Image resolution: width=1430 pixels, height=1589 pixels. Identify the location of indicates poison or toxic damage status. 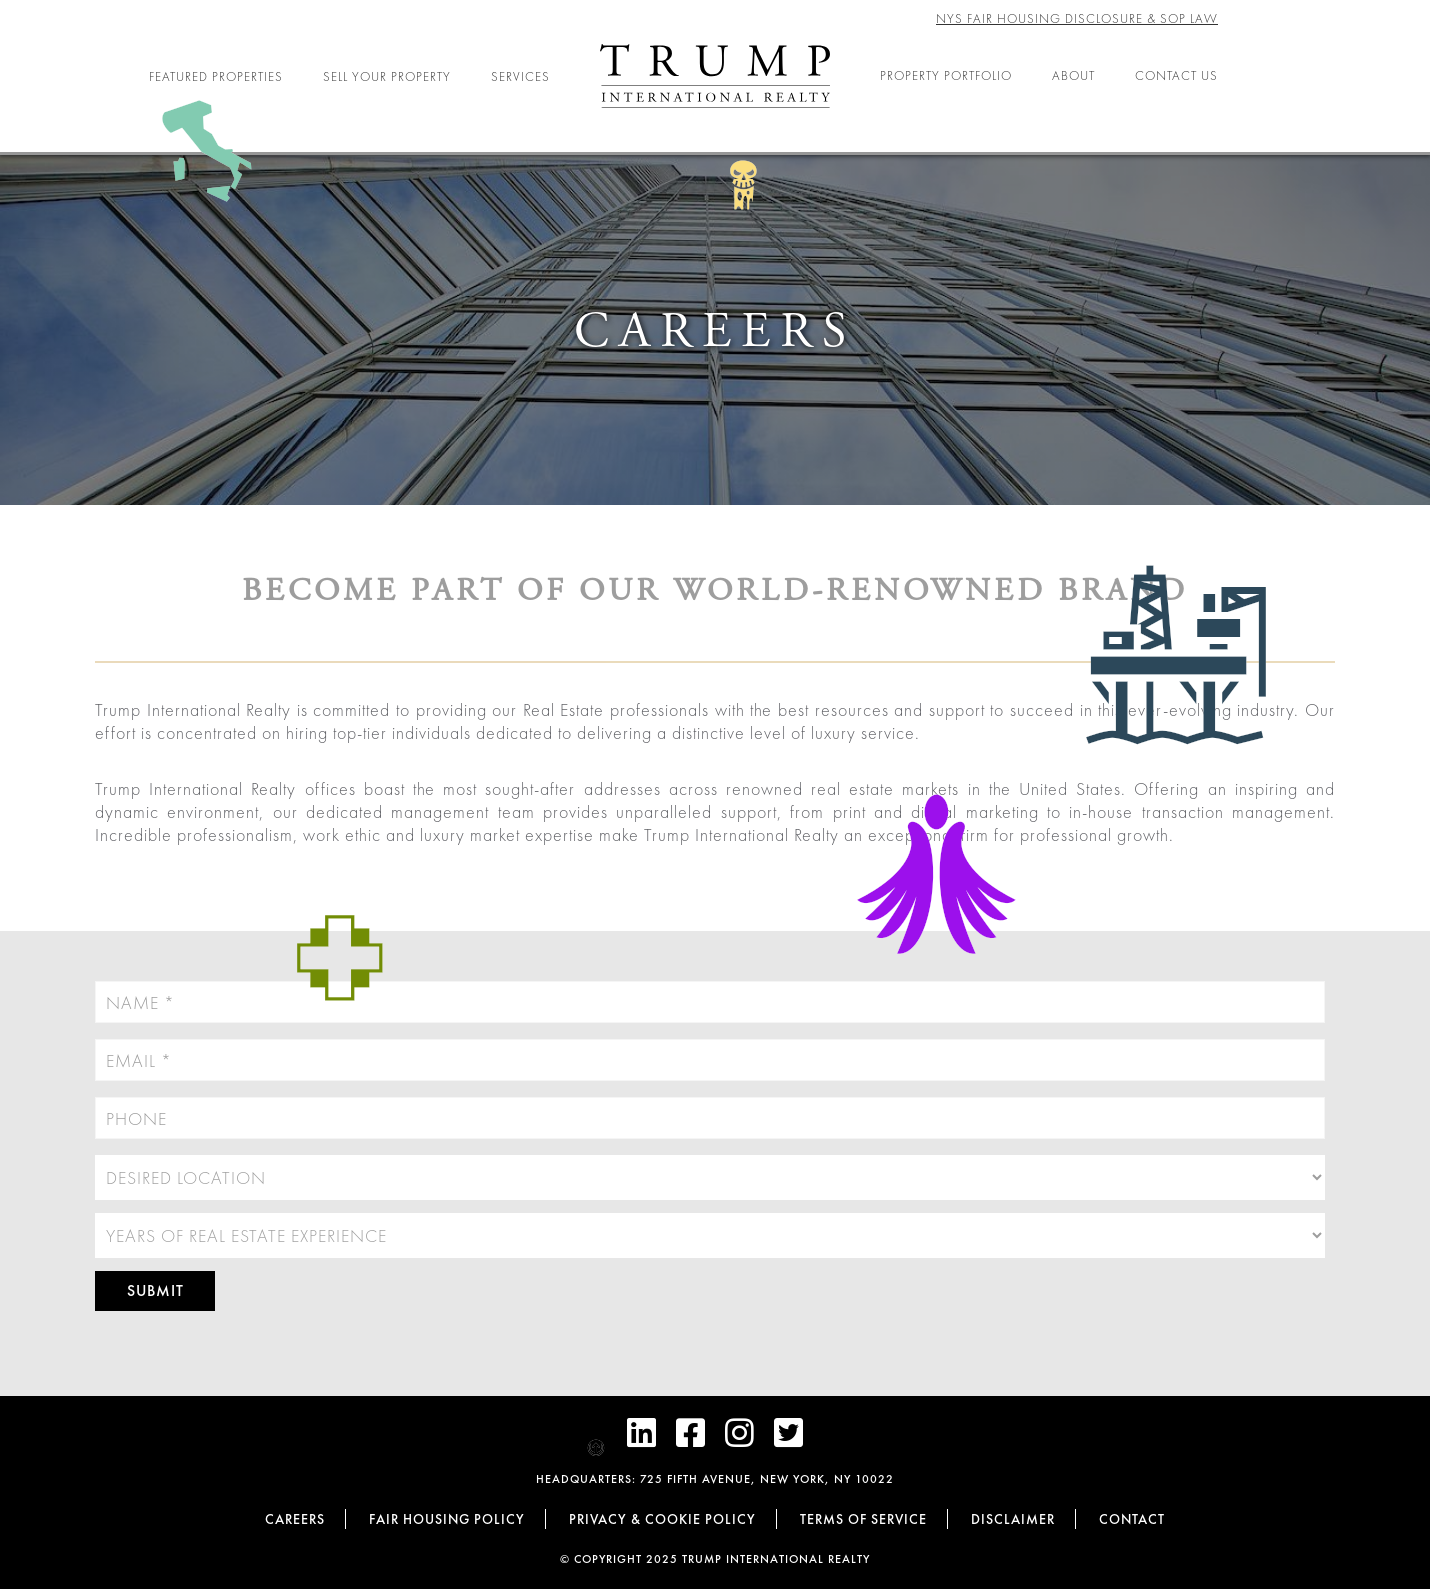
(742, 184).